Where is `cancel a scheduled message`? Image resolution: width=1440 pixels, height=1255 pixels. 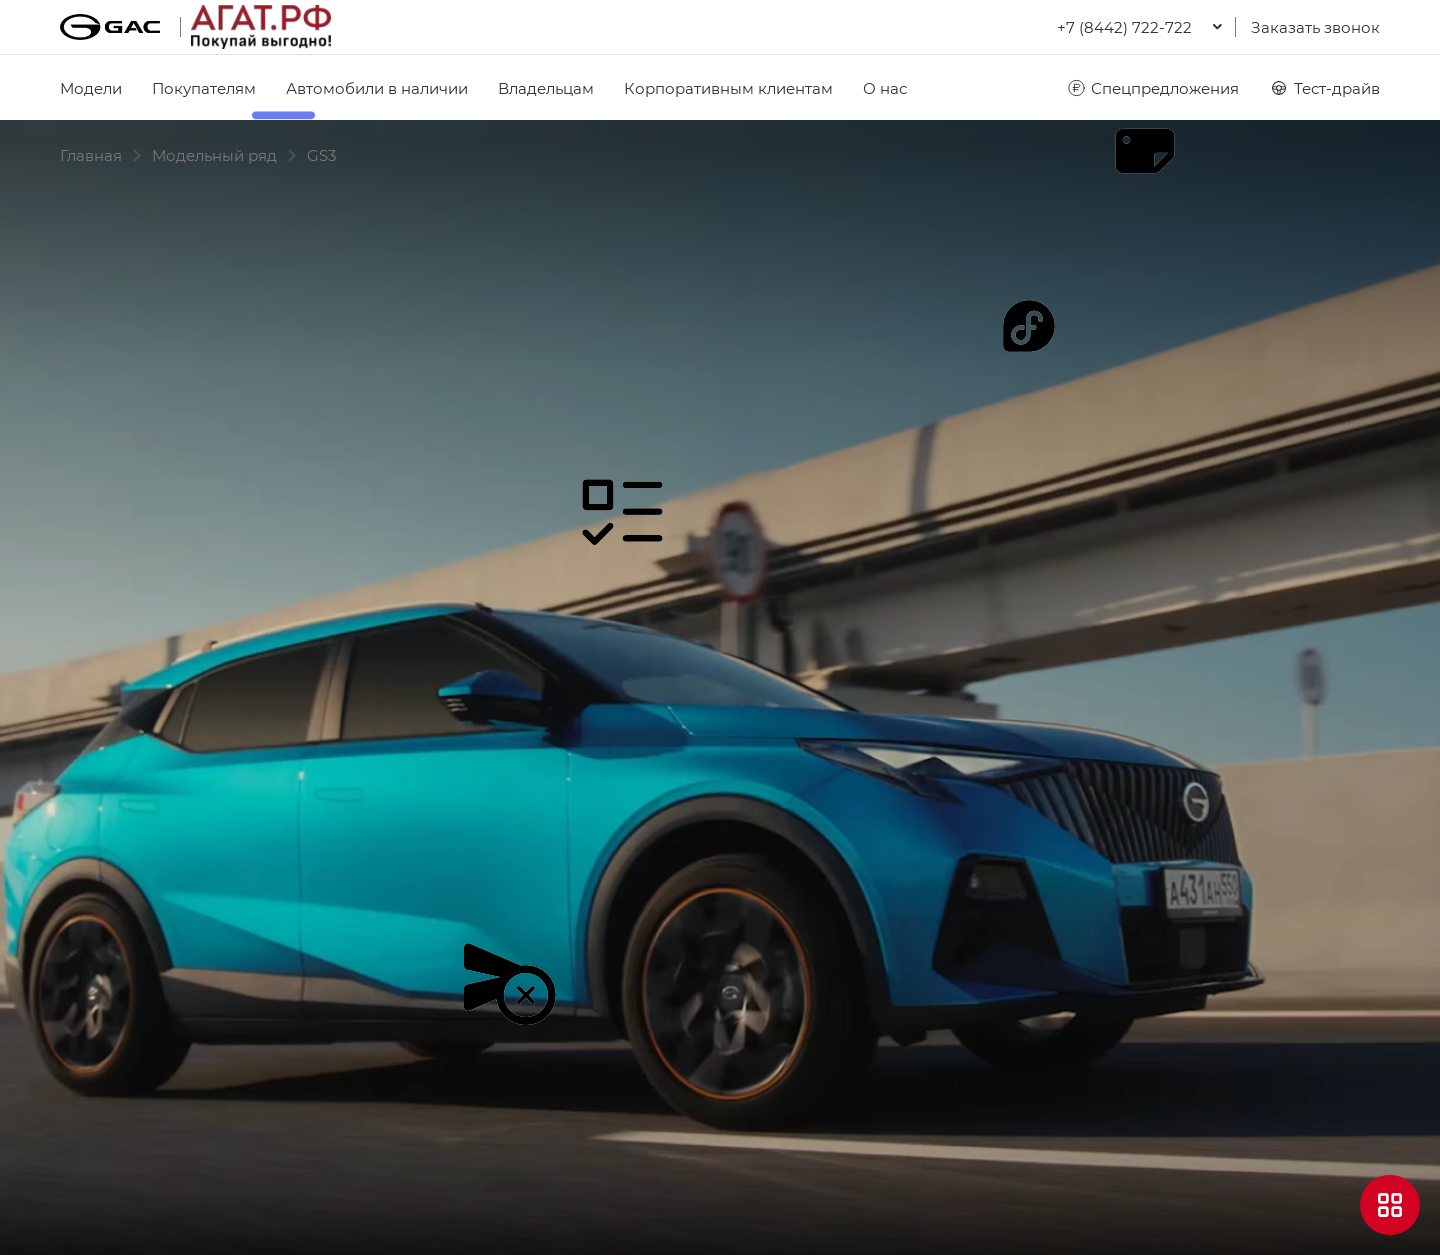
cancel a scheduled message is located at coordinates (508, 977).